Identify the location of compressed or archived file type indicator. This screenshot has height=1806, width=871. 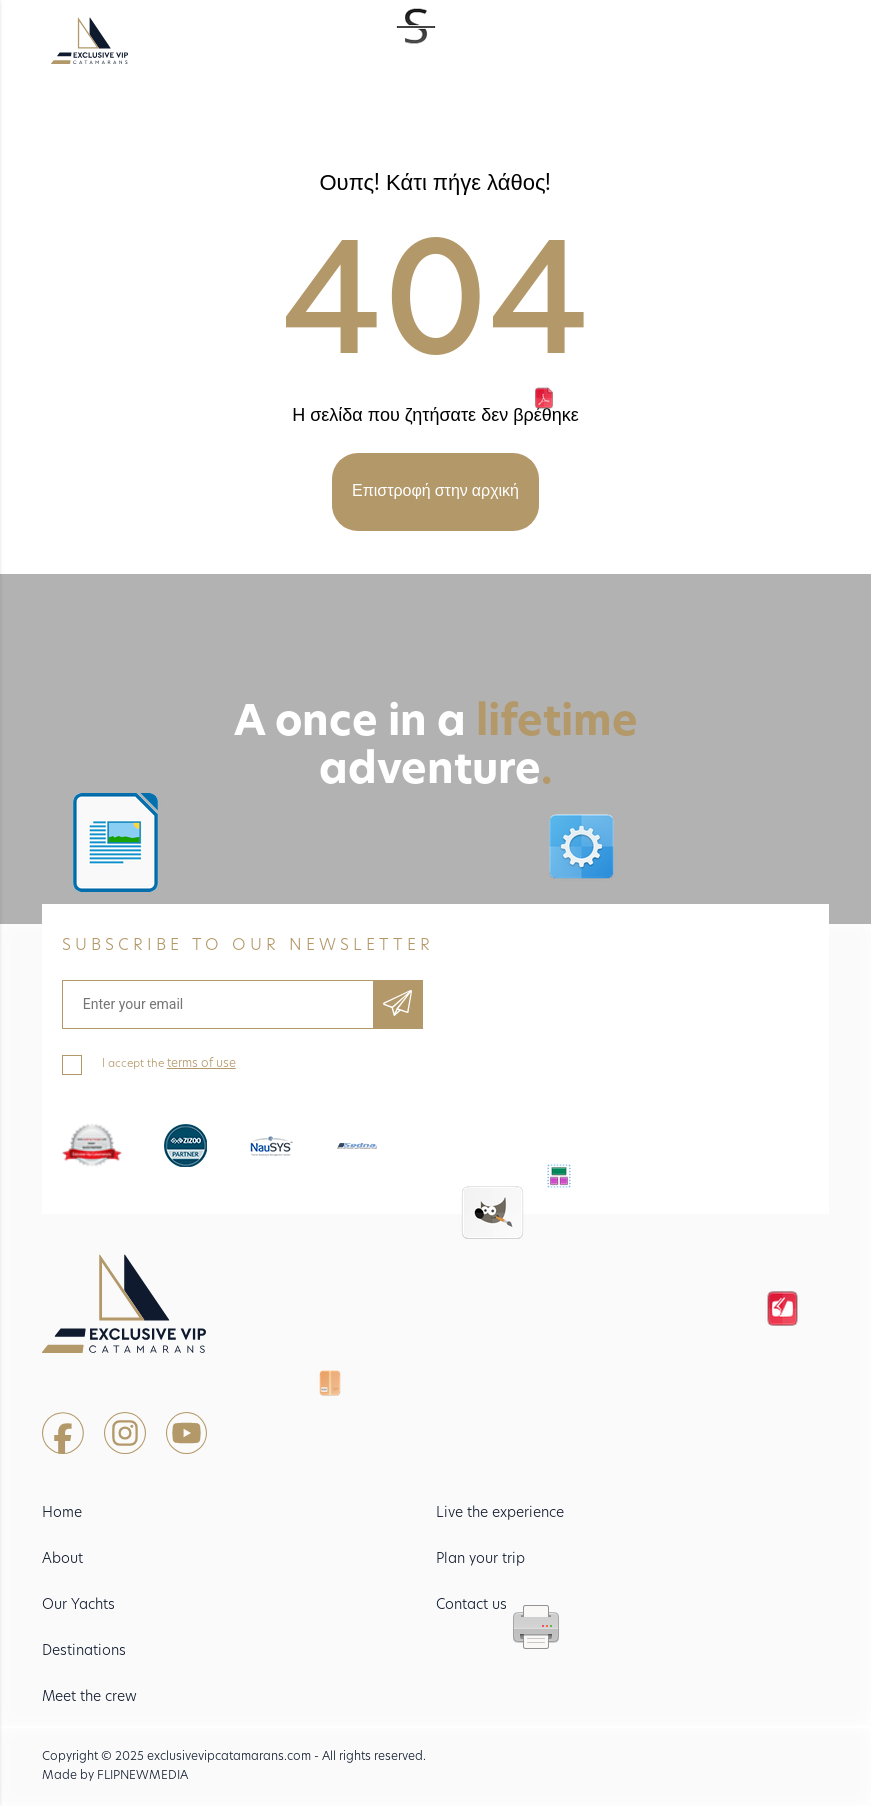
(330, 1383).